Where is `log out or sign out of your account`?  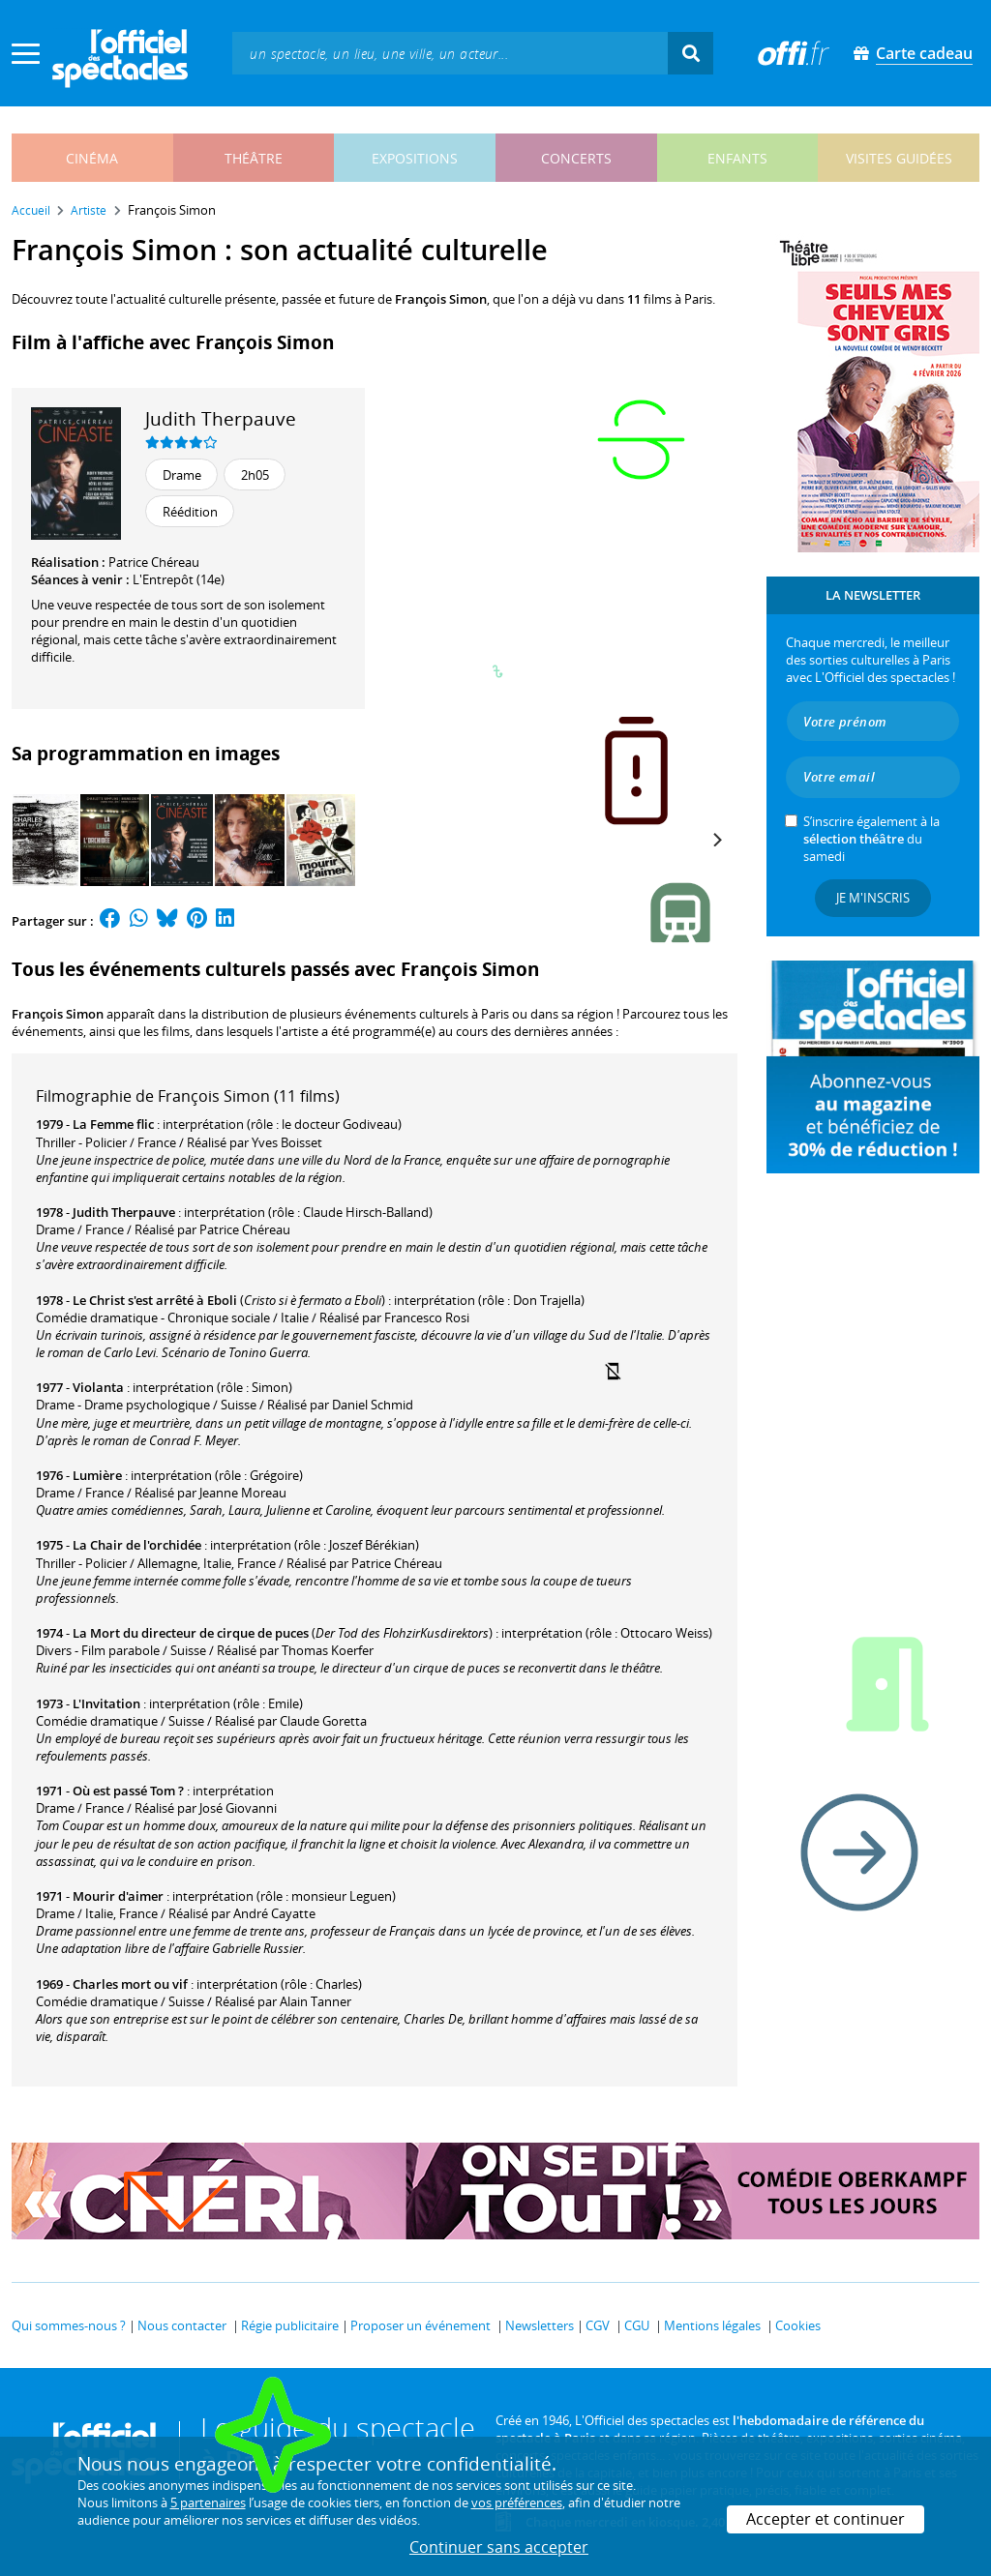
log out or sign out of your account is located at coordinates (887, 1684).